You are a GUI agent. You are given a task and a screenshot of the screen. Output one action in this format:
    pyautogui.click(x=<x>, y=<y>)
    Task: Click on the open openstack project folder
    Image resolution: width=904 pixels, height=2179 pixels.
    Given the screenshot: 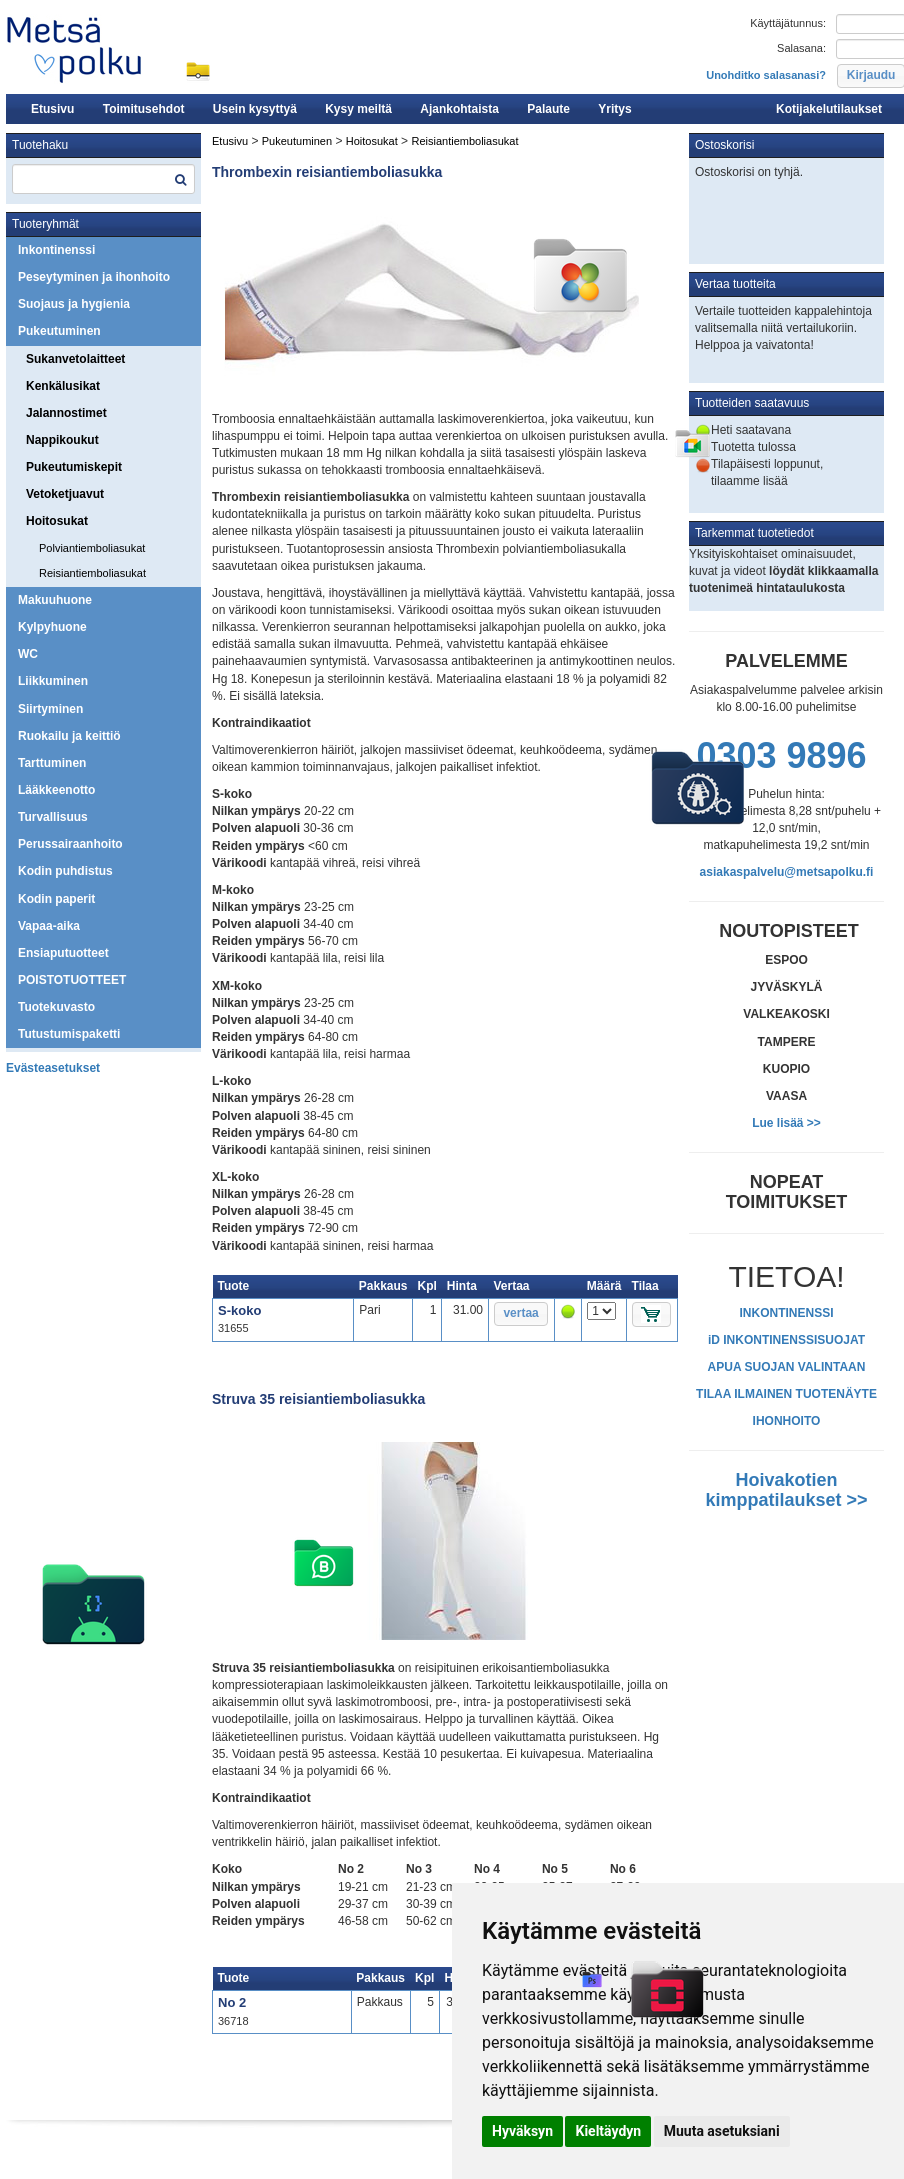 What is the action you would take?
    pyautogui.click(x=667, y=1991)
    